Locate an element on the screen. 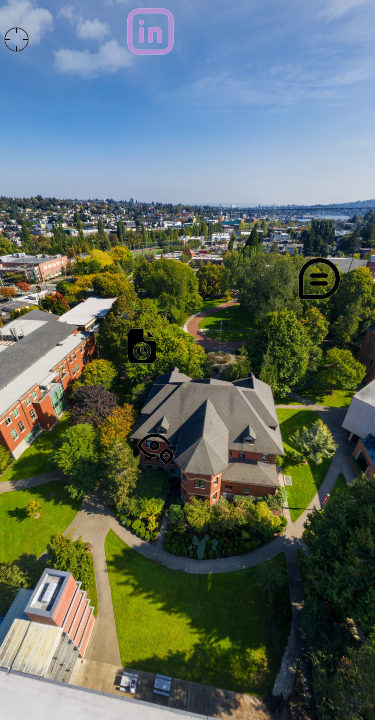 Image resolution: width=375 pixels, height=720 pixels. open chat or messaging is located at coordinates (318, 279).